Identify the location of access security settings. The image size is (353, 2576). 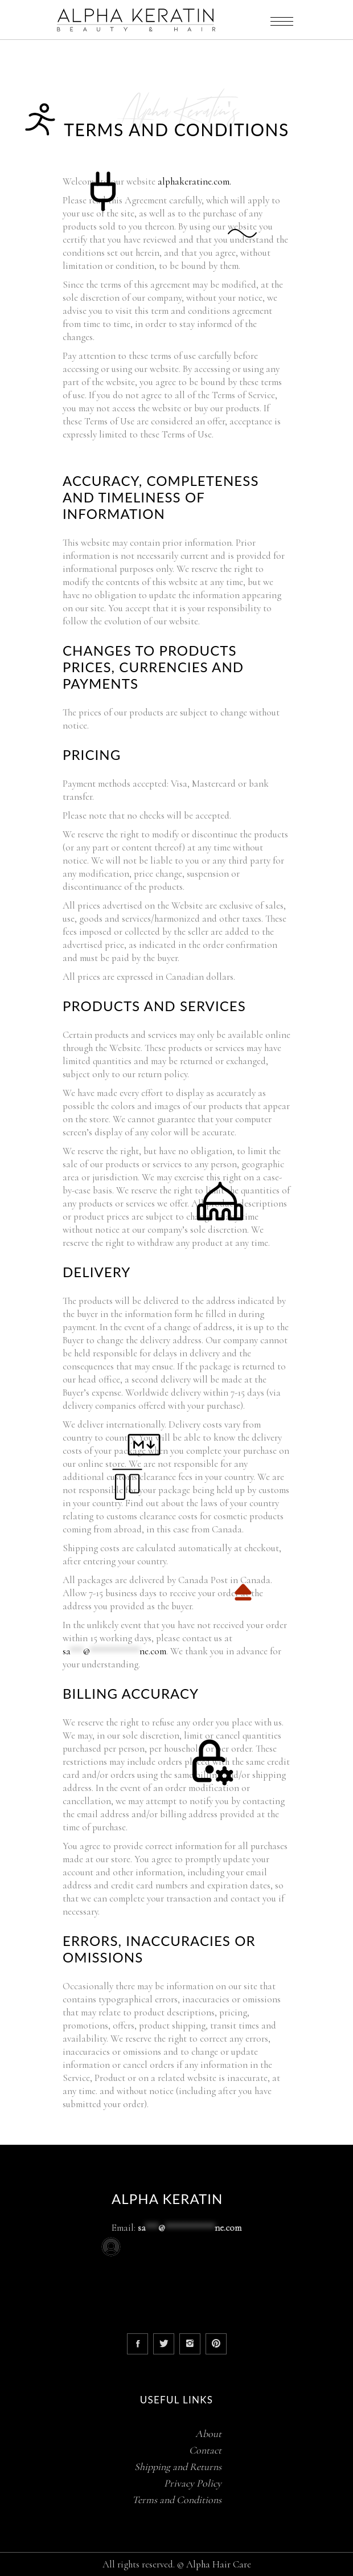
(210, 1761).